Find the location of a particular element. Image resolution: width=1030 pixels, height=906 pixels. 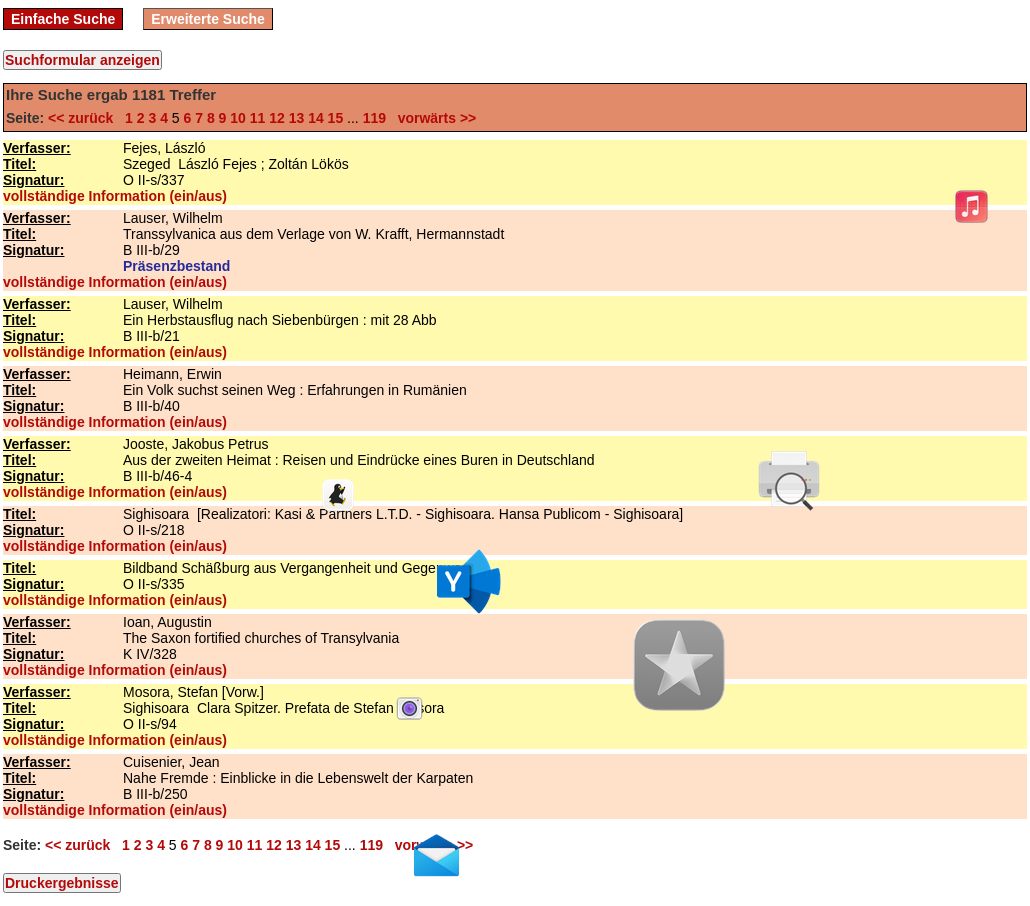

open yammer enterprise social network is located at coordinates (469, 581).